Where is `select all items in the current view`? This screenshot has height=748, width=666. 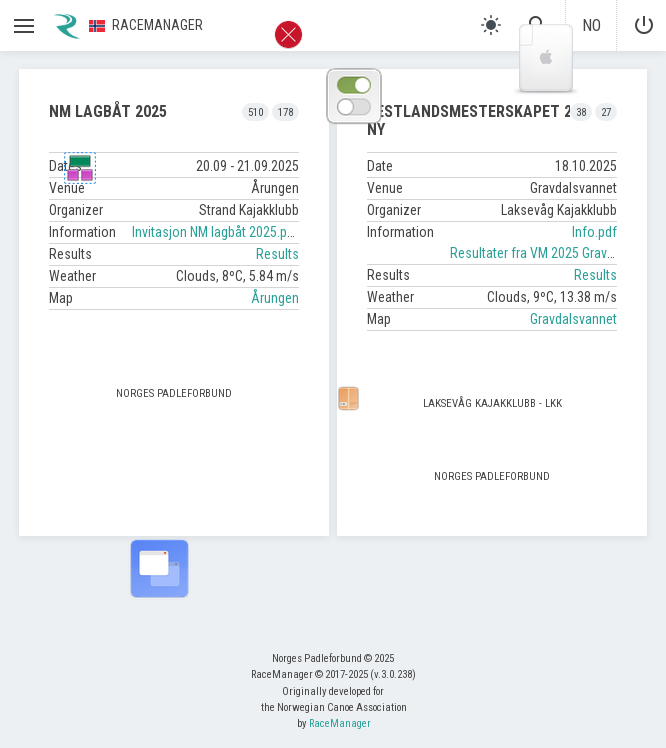
select all items in the current view is located at coordinates (80, 168).